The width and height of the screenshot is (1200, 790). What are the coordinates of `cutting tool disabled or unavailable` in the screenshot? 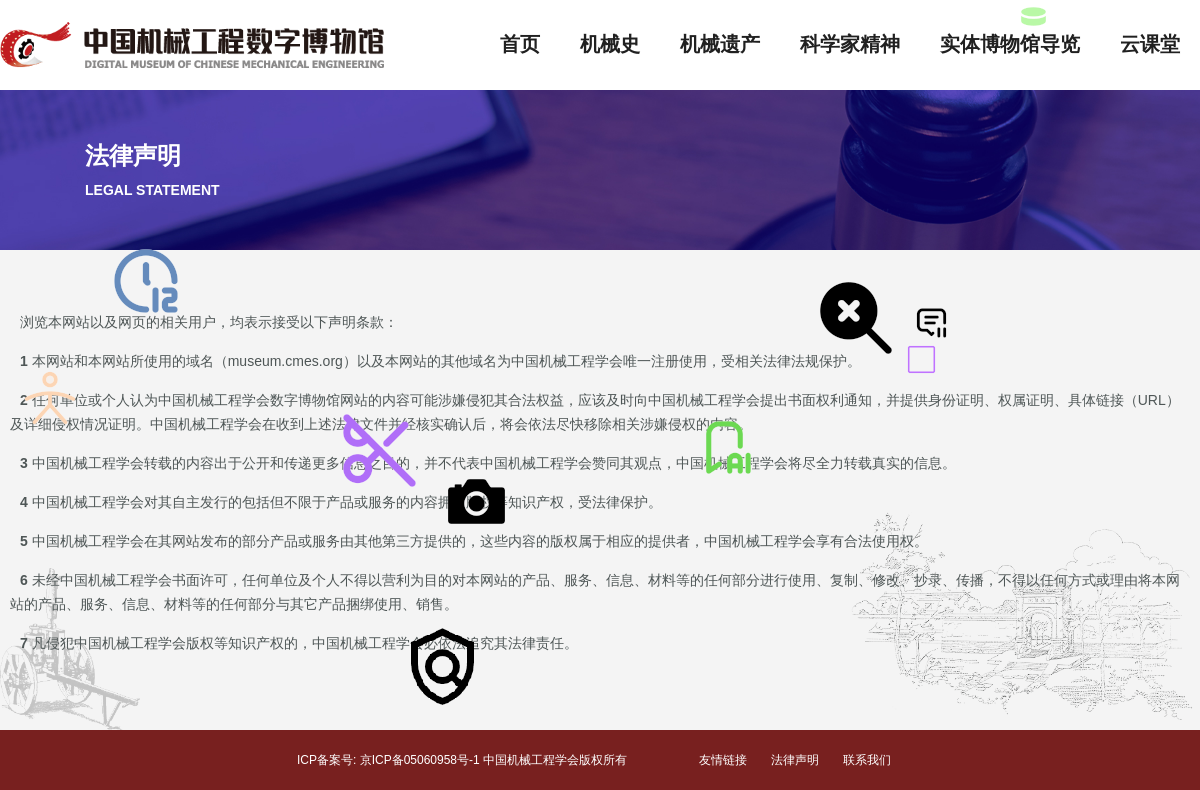 It's located at (379, 450).